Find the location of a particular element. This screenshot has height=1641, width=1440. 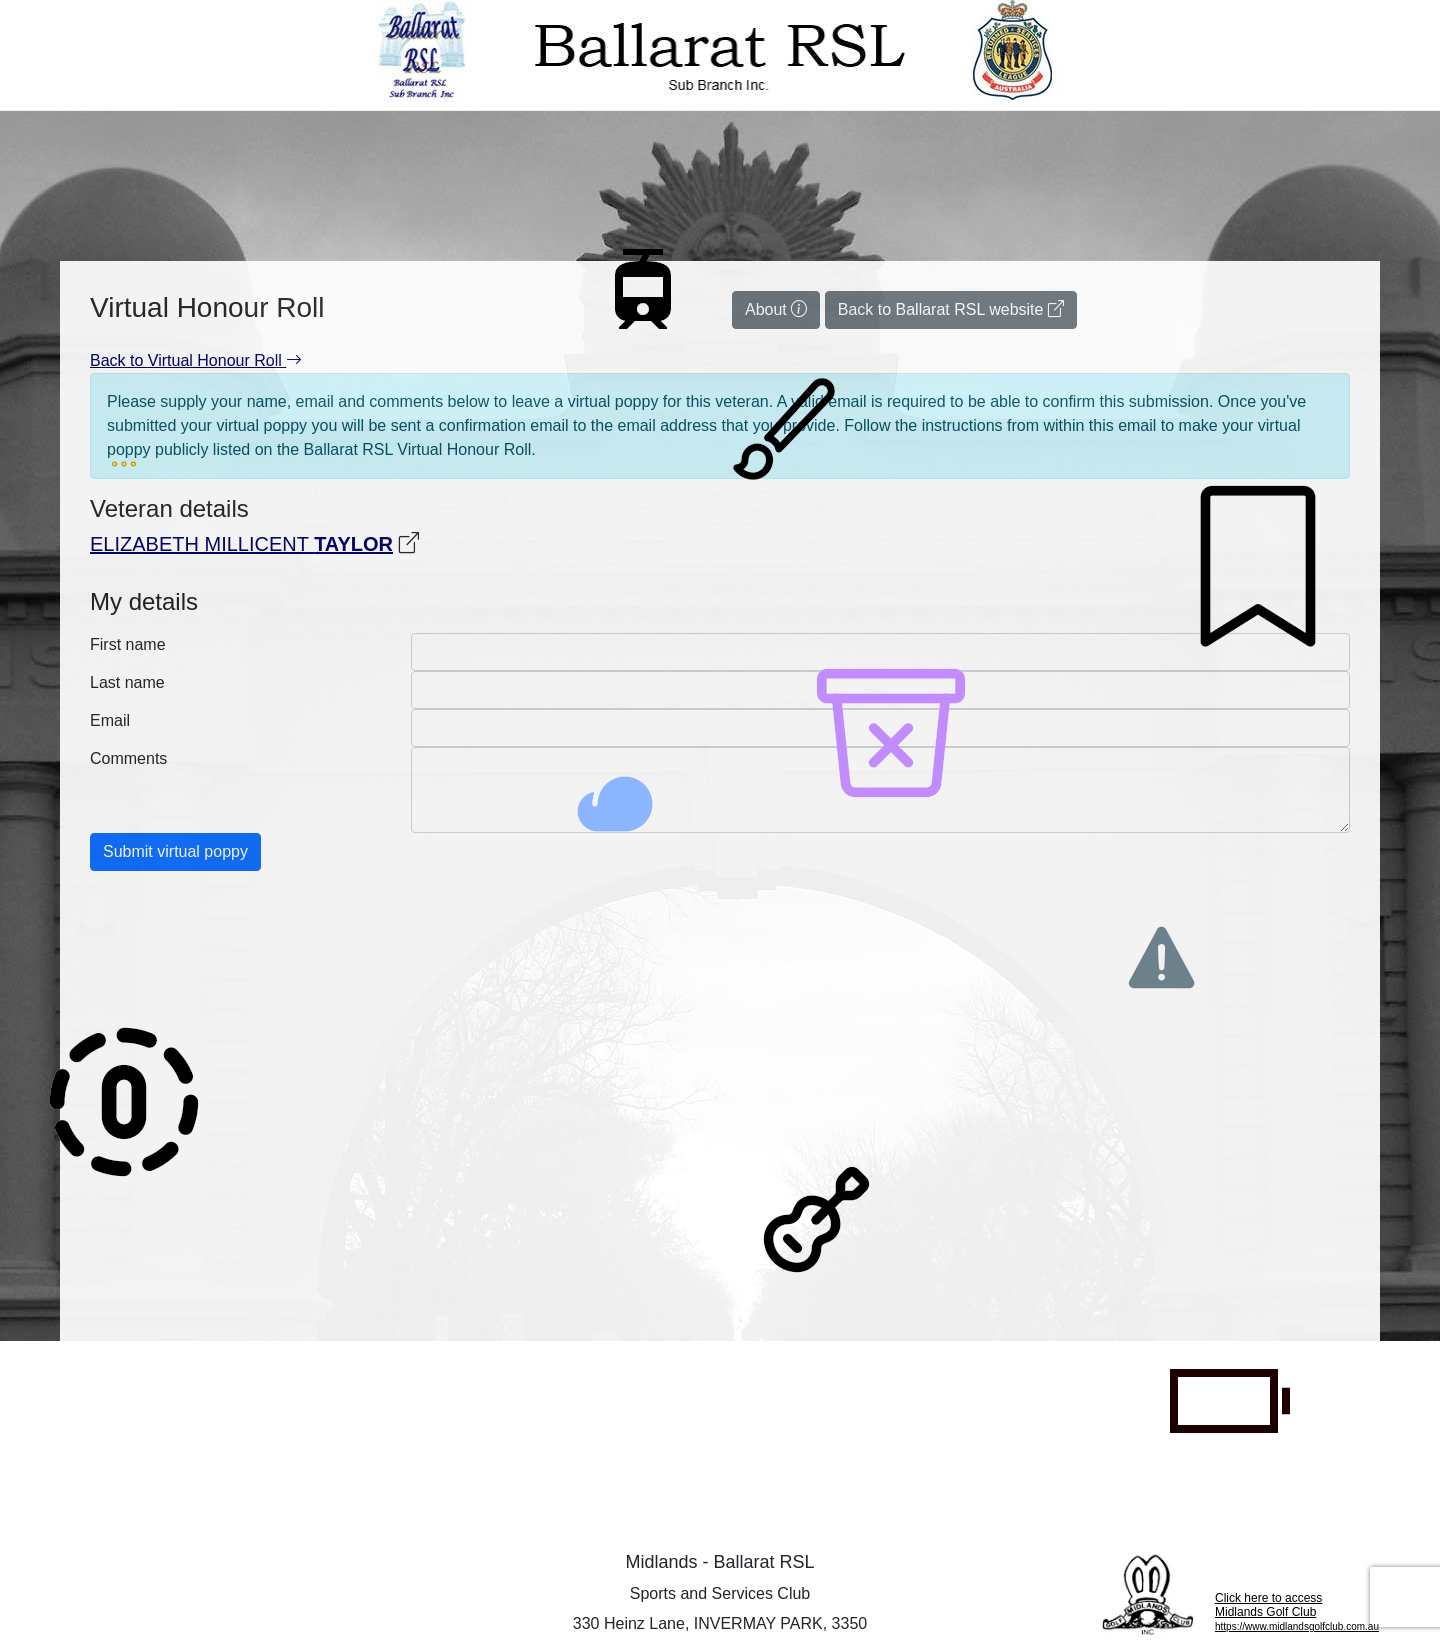

view tram or light rail transit options is located at coordinates (643, 289).